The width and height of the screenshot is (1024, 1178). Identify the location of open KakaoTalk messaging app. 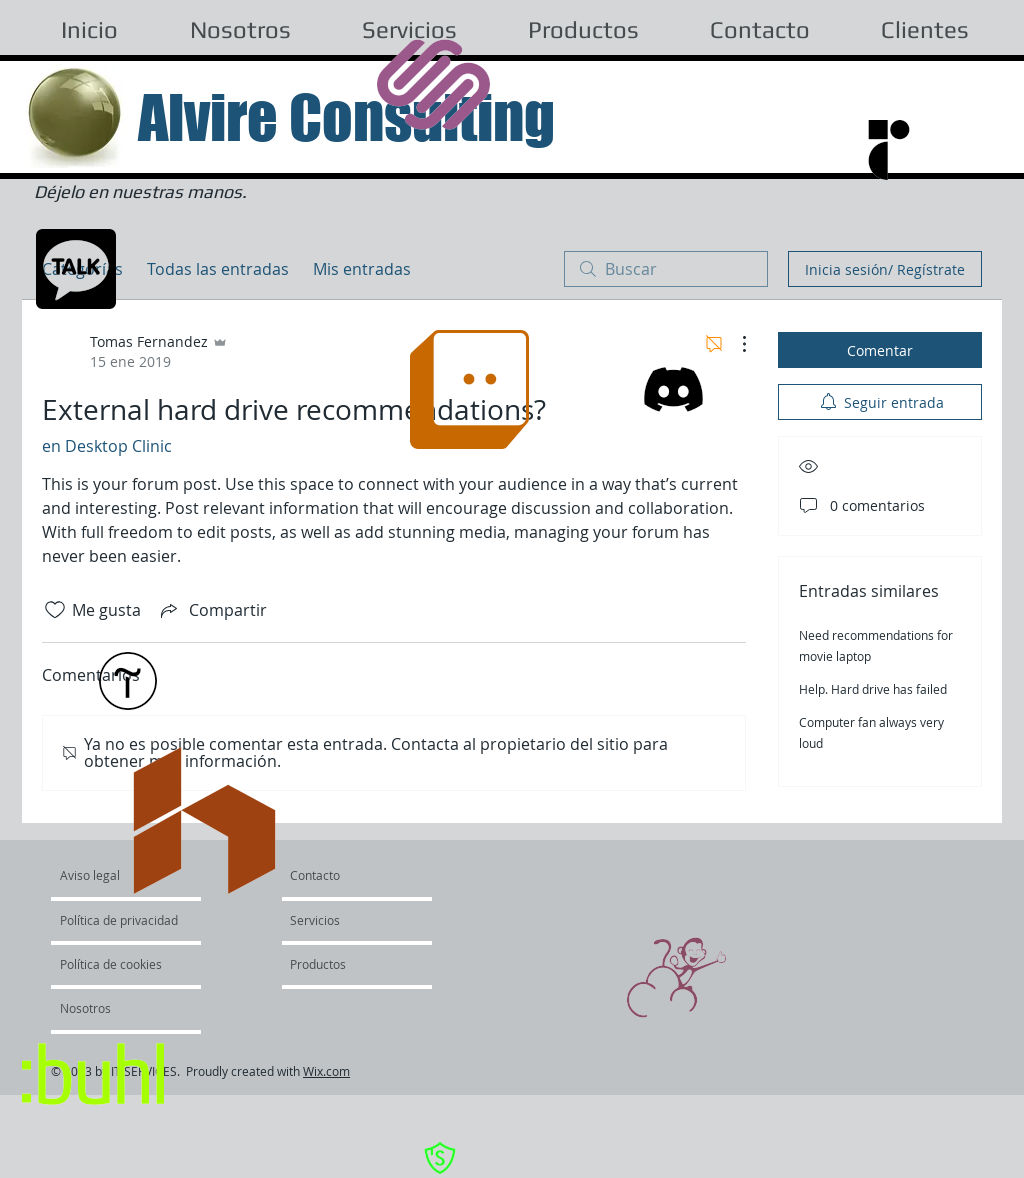
(76, 269).